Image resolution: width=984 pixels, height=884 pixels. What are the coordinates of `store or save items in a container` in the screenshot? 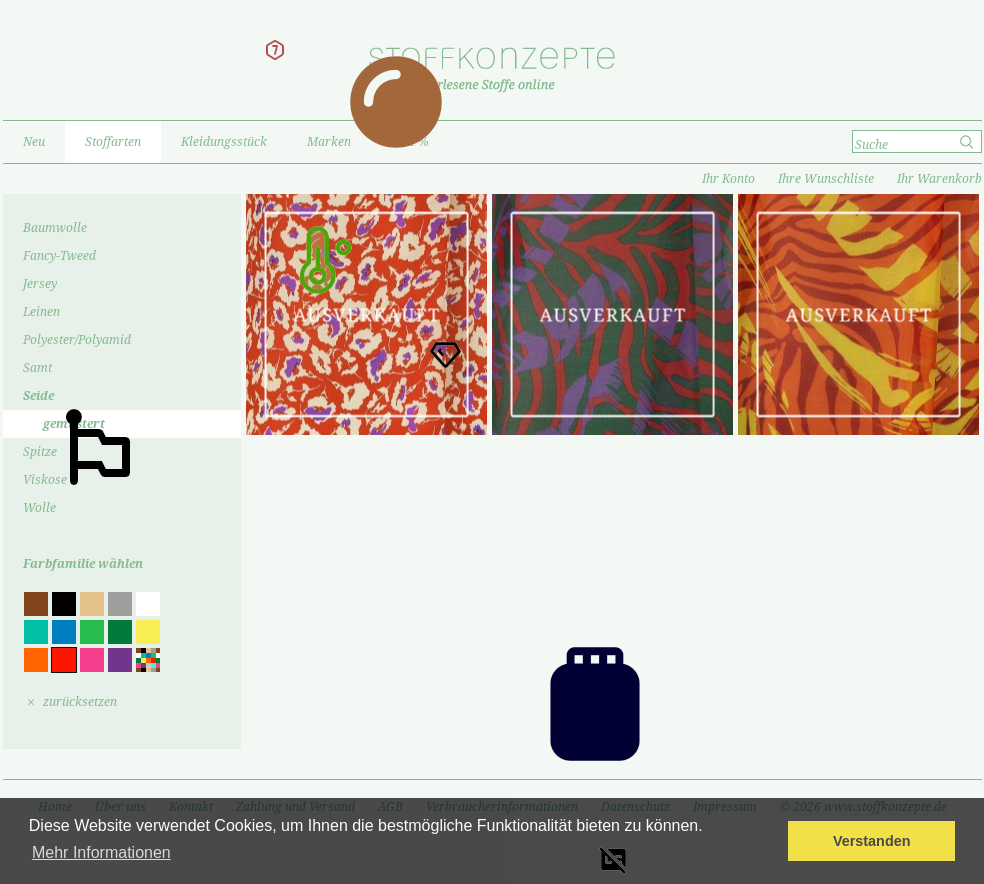 It's located at (595, 704).